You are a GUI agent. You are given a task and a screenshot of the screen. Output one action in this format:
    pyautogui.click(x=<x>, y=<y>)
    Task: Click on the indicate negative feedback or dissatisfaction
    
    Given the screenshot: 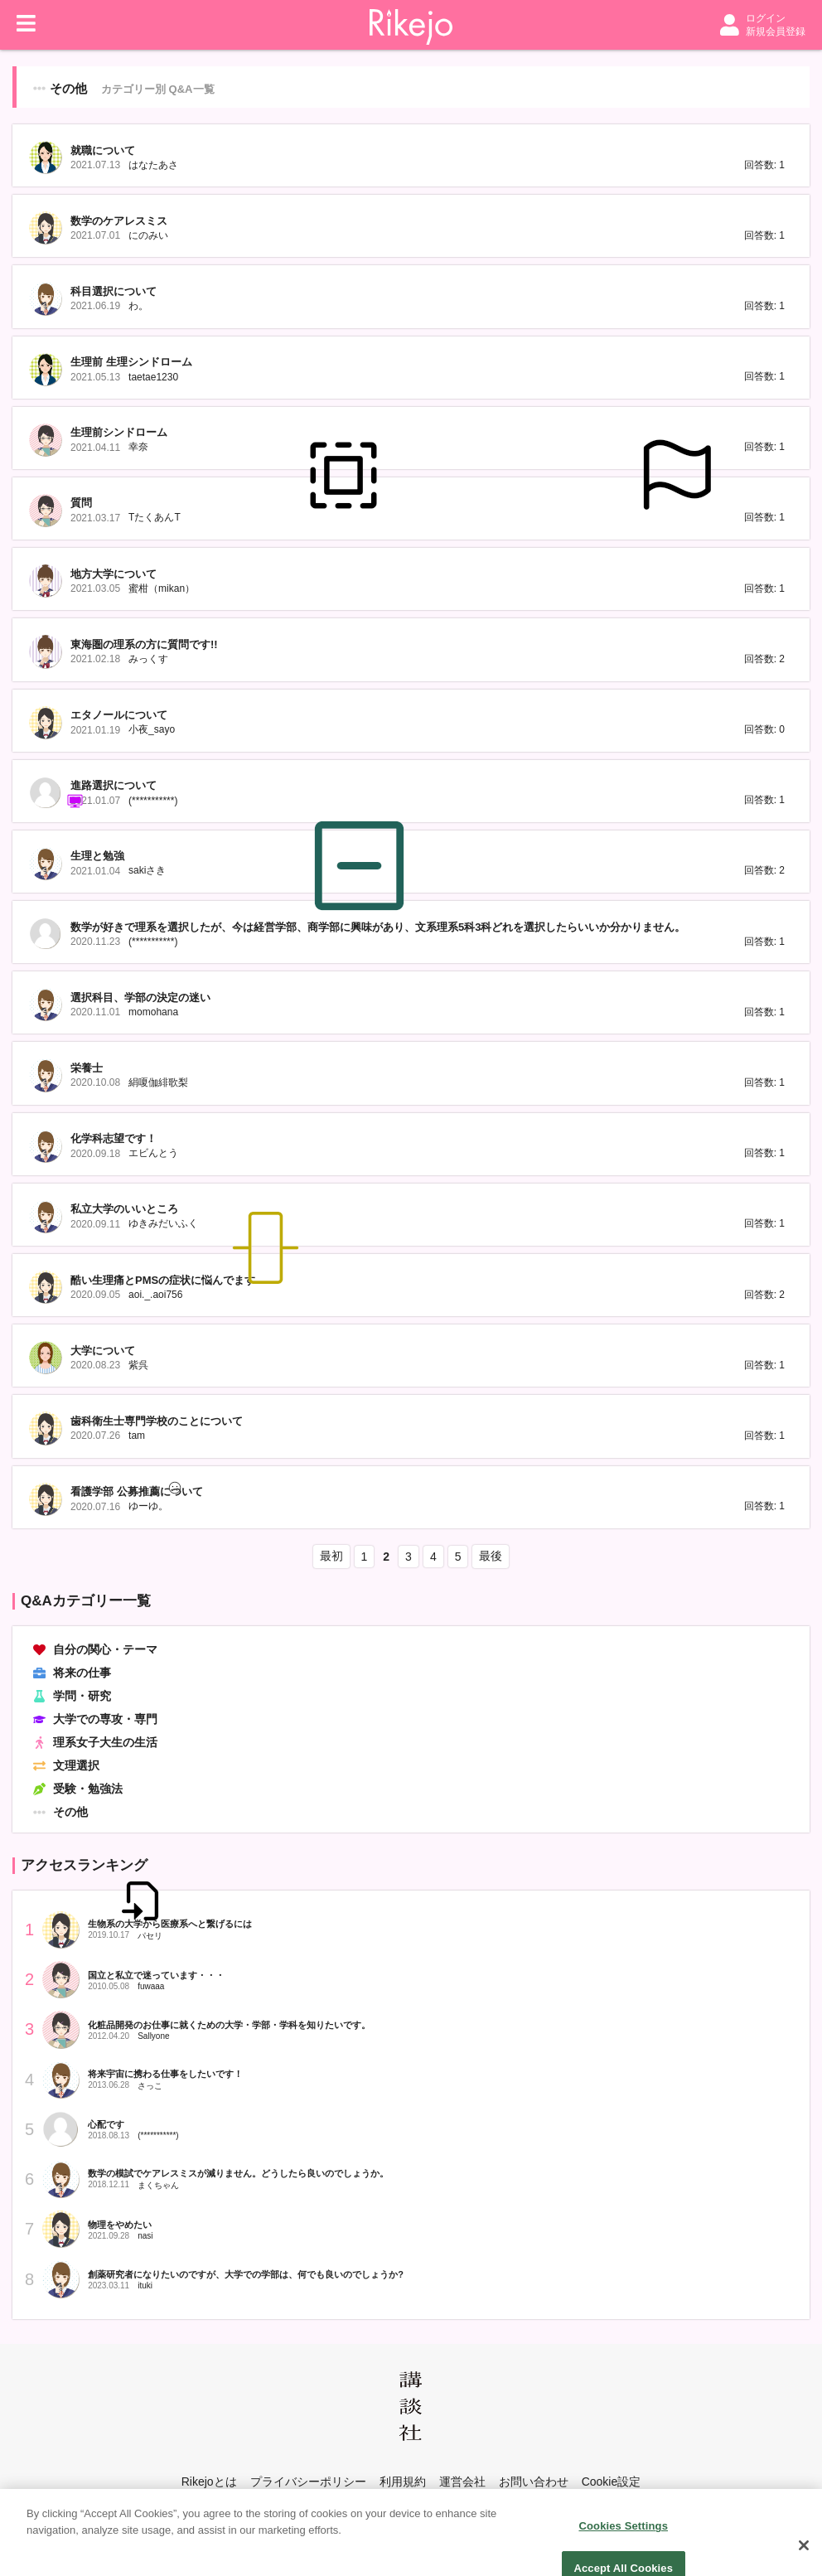 What is the action you would take?
    pyautogui.click(x=175, y=1488)
    